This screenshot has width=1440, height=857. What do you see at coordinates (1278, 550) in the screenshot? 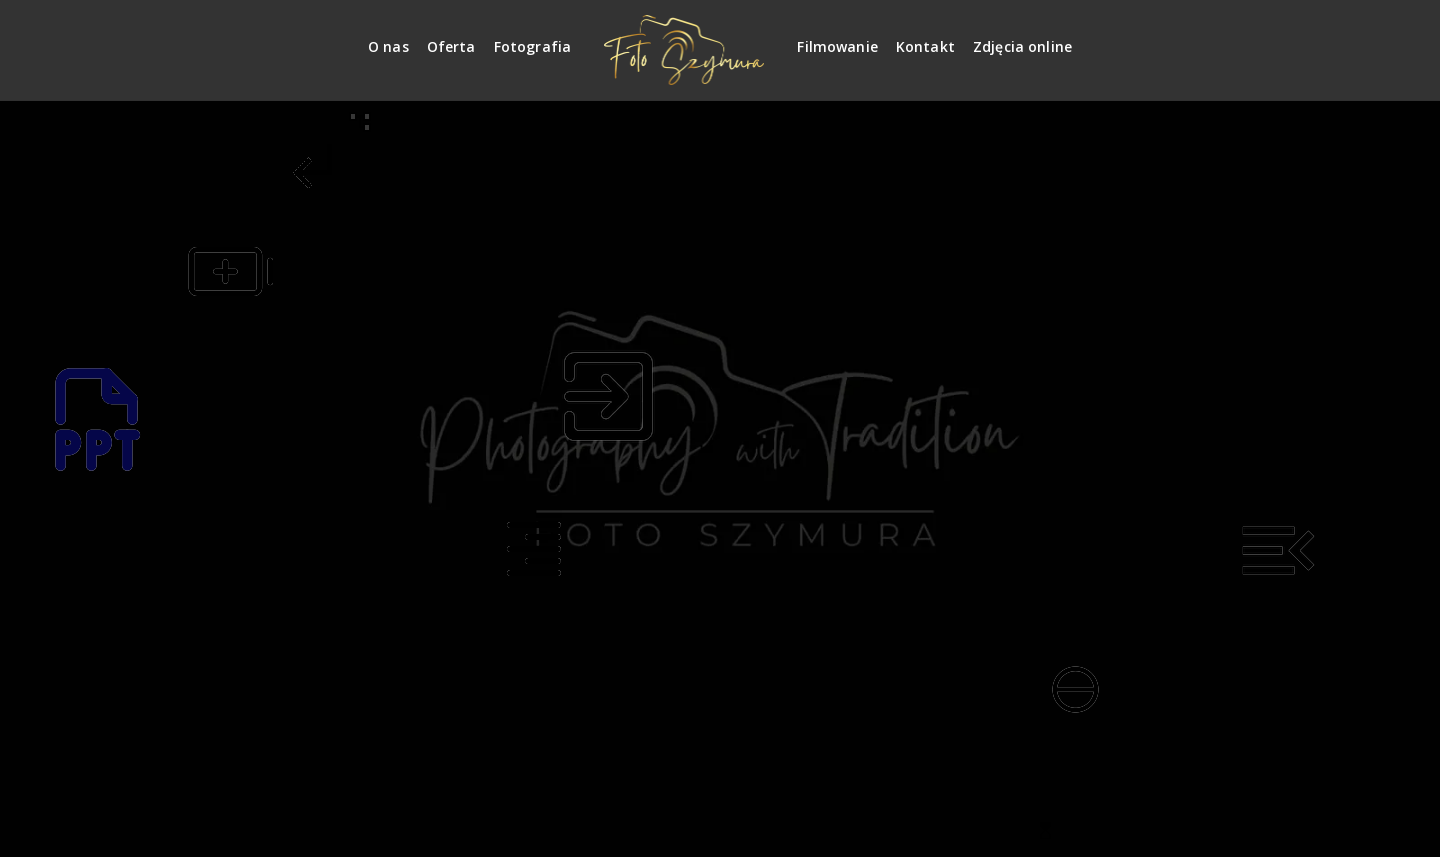
I see `open the navigation menu` at bounding box center [1278, 550].